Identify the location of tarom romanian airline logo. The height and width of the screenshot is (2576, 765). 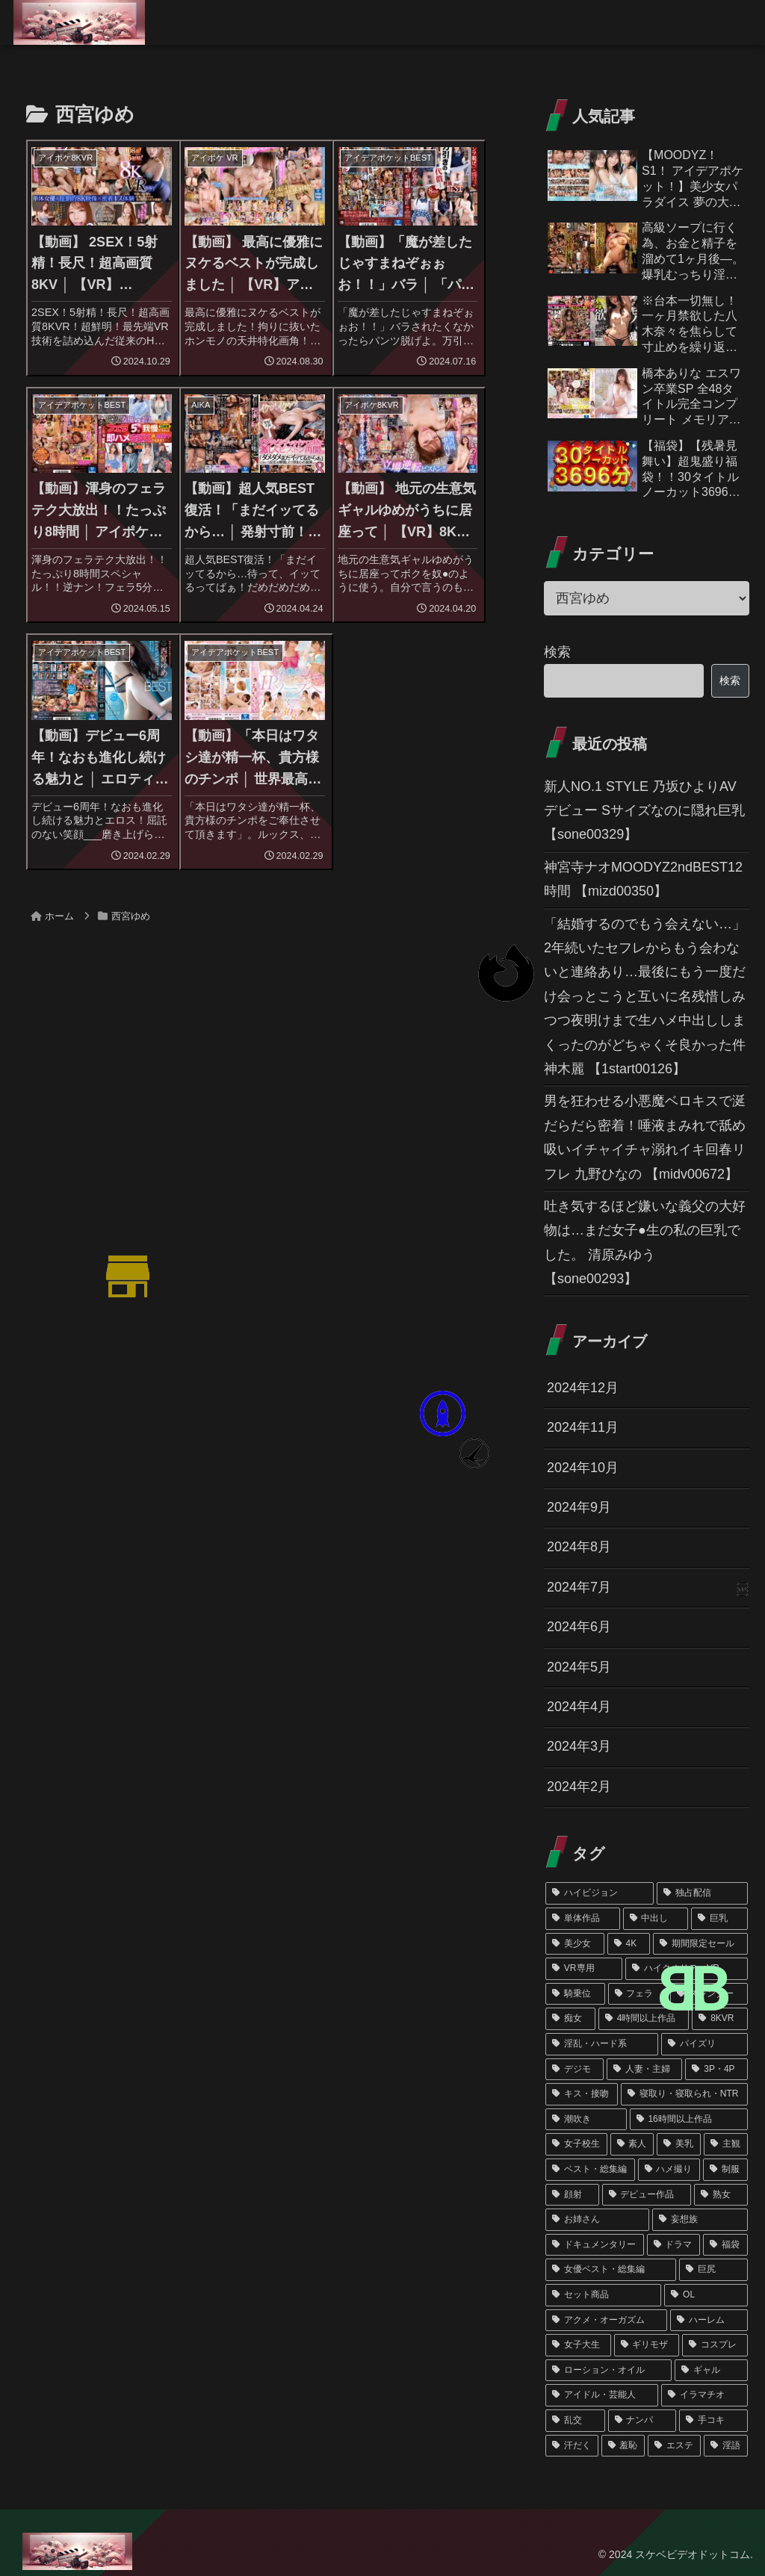
(474, 1453).